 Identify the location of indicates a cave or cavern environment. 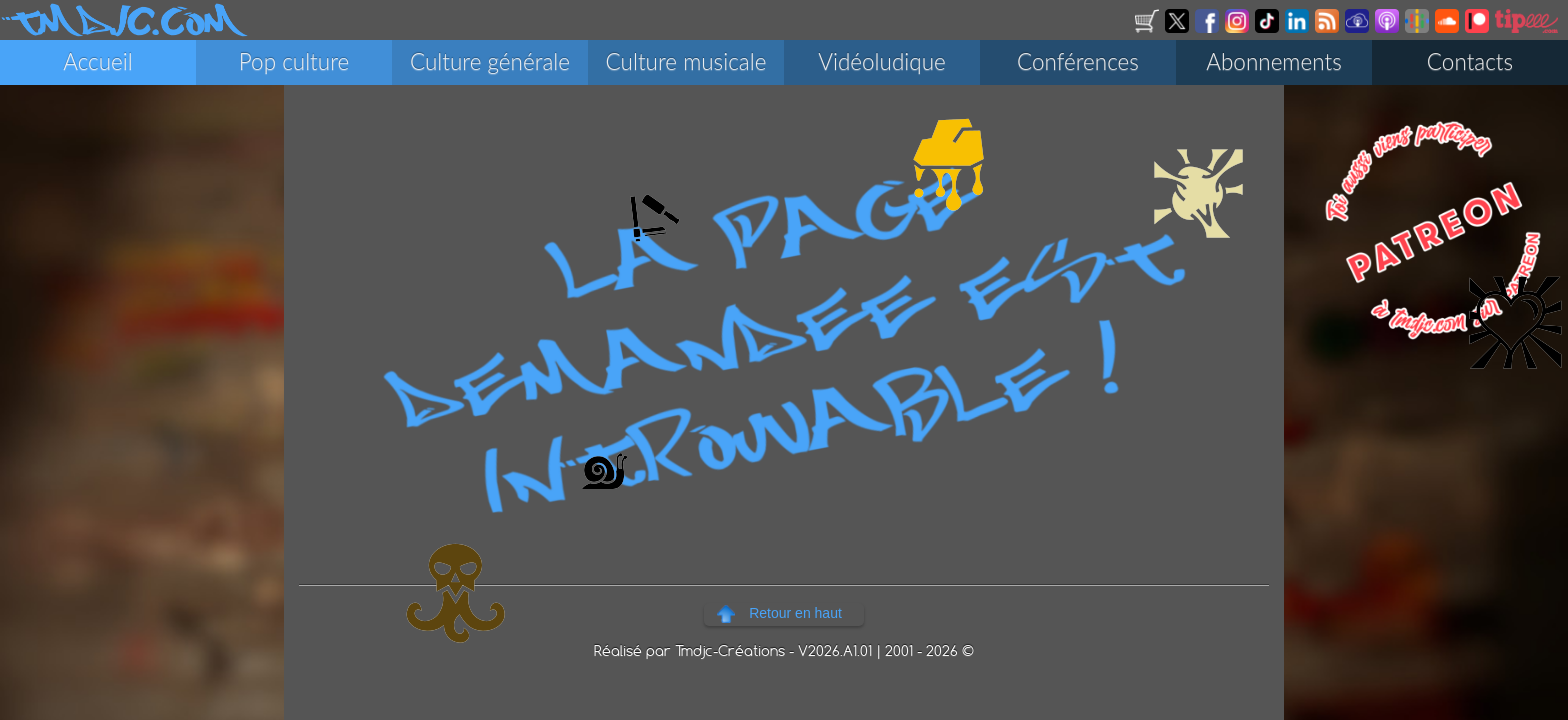
(951, 164).